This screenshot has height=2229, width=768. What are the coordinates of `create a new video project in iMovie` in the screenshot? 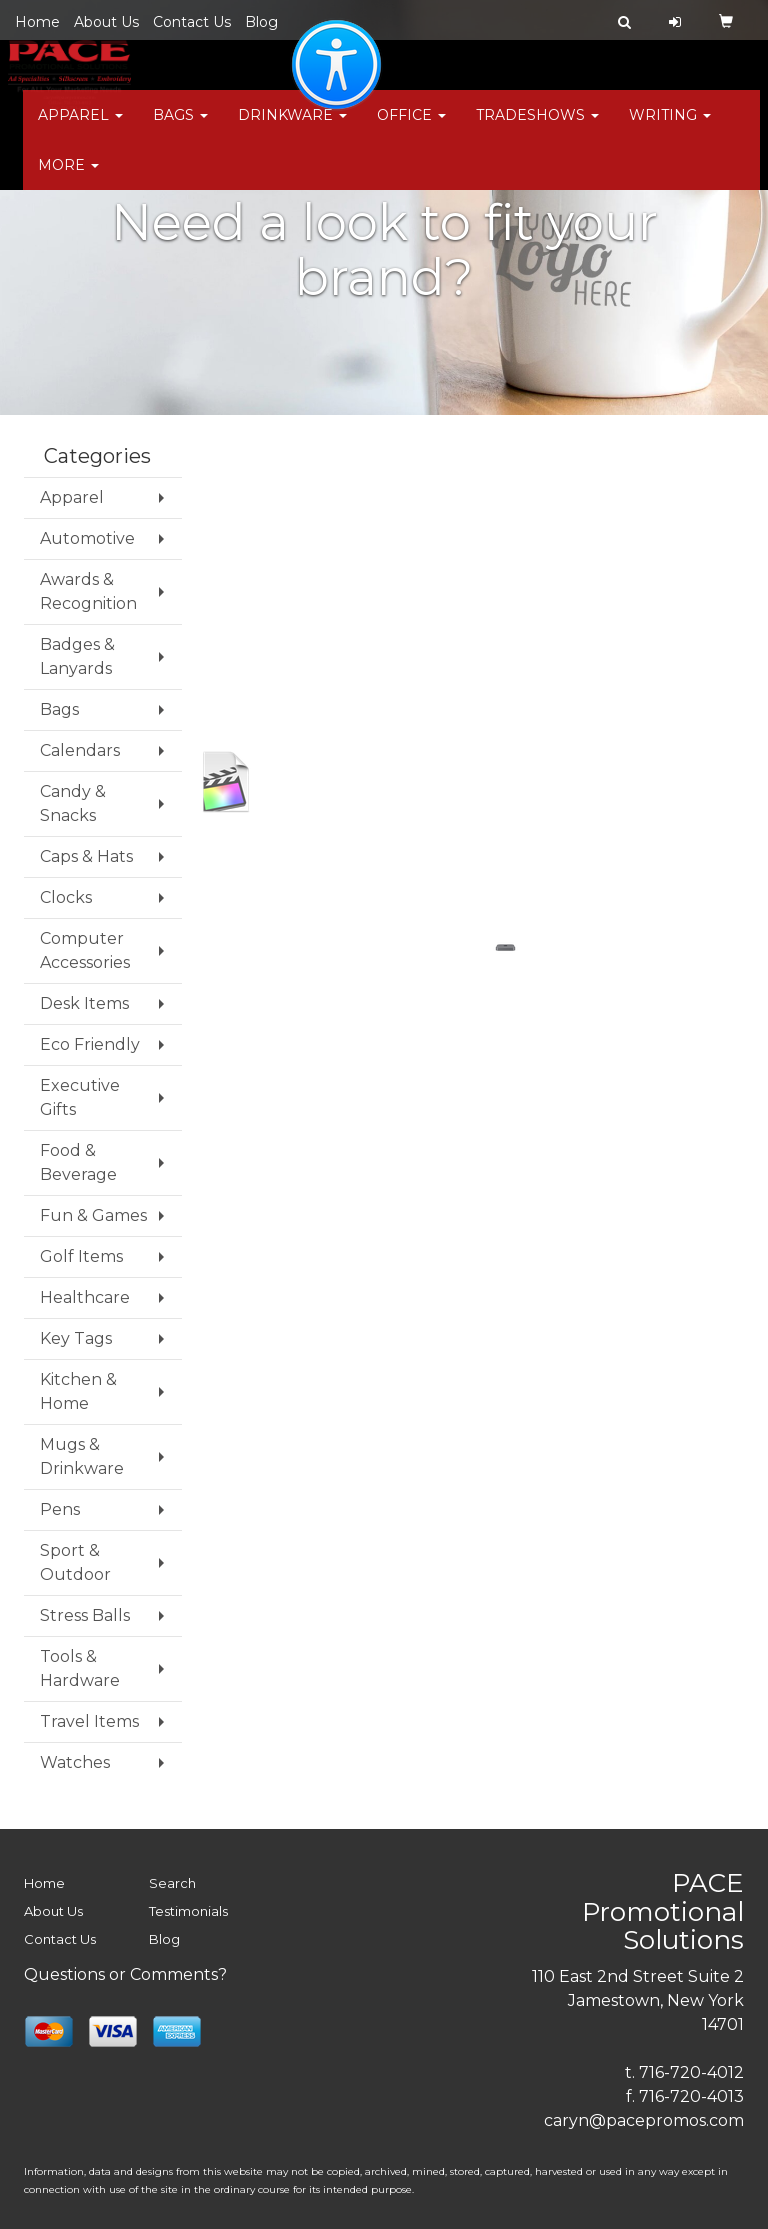 It's located at (226, 783).